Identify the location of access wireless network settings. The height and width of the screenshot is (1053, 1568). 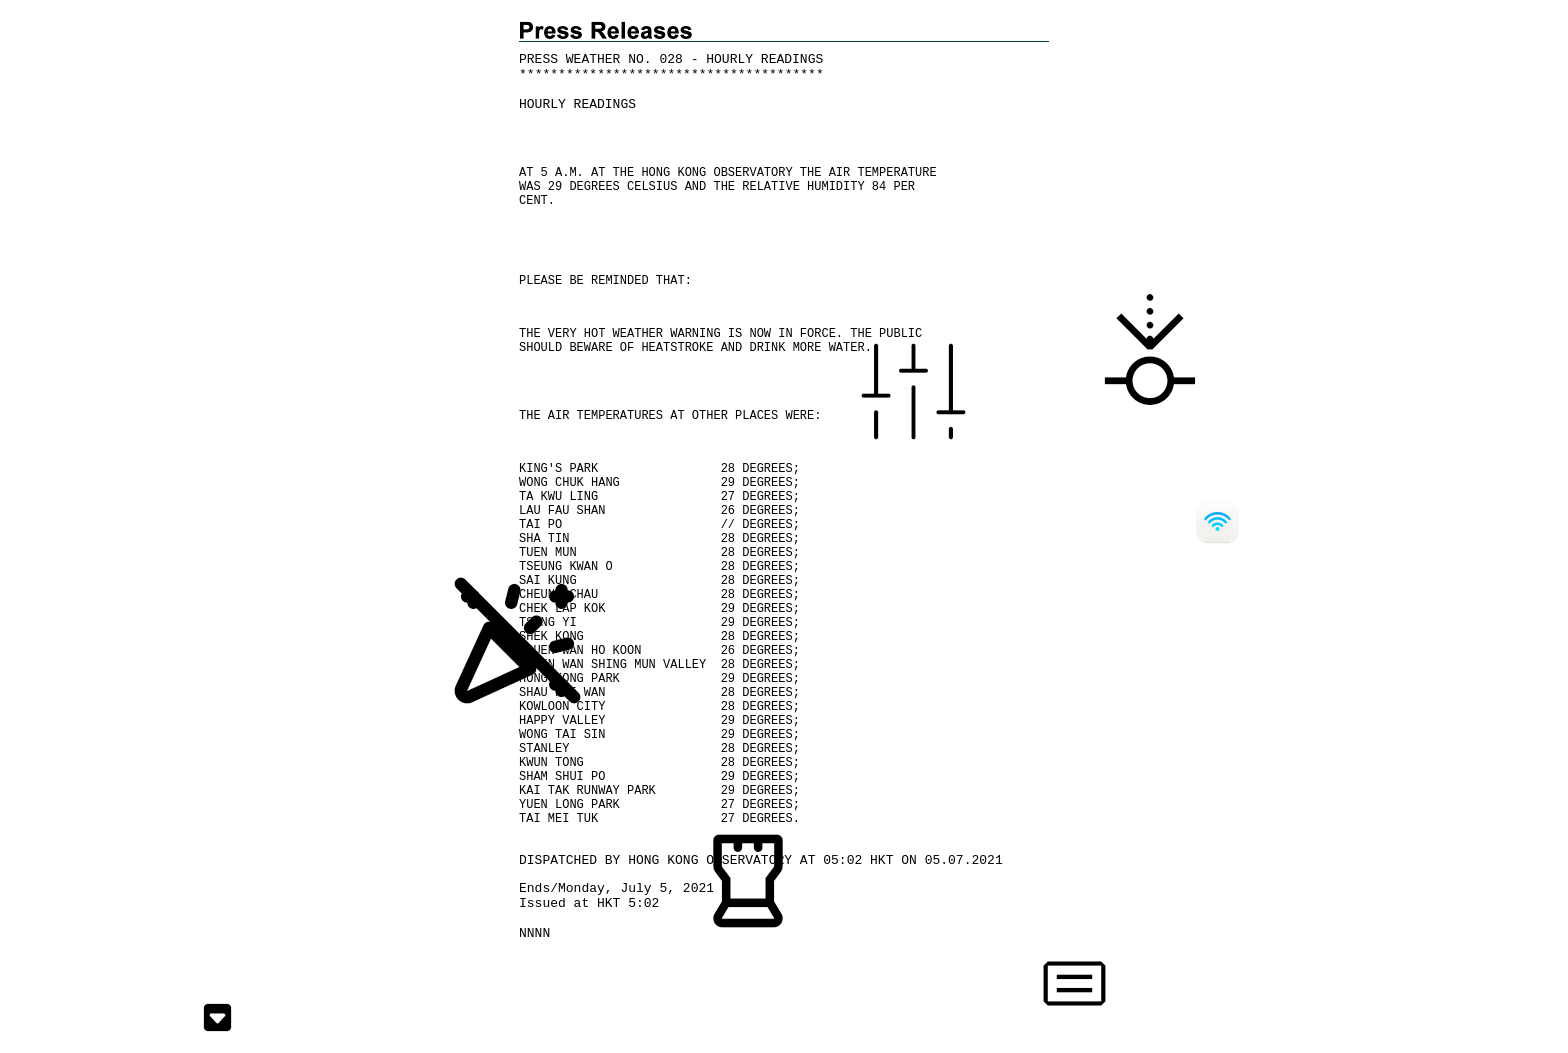
(1217, 521).